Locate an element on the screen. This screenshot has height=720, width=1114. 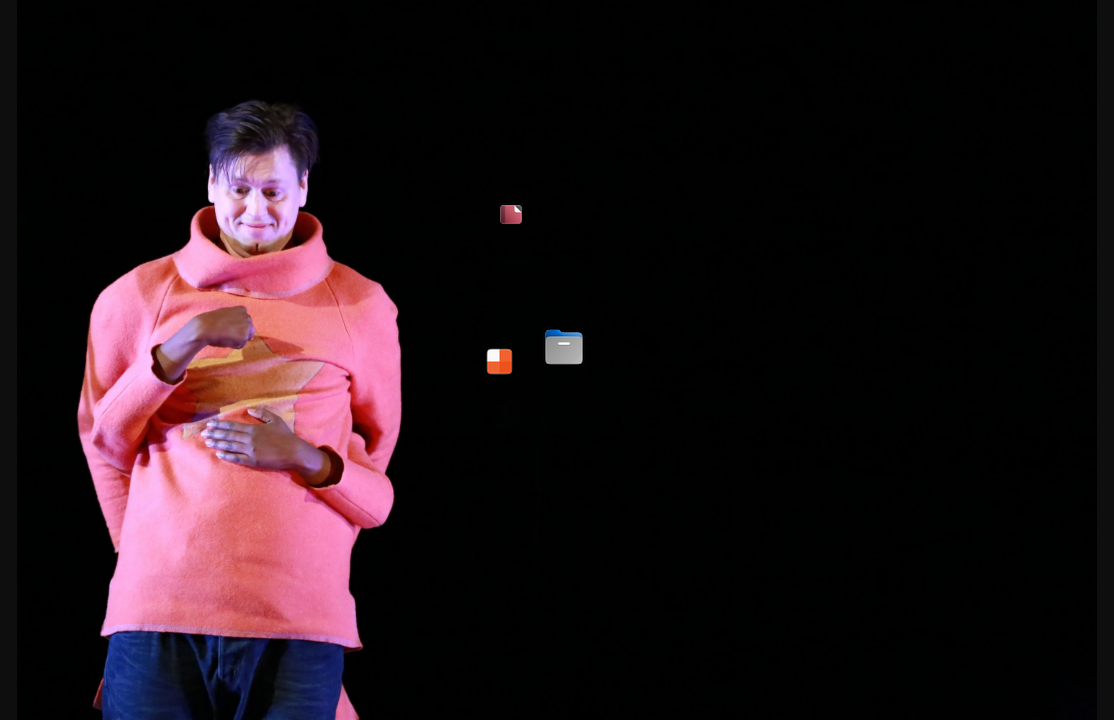
open the nautilus file manager is located at coordinates (564, 347).